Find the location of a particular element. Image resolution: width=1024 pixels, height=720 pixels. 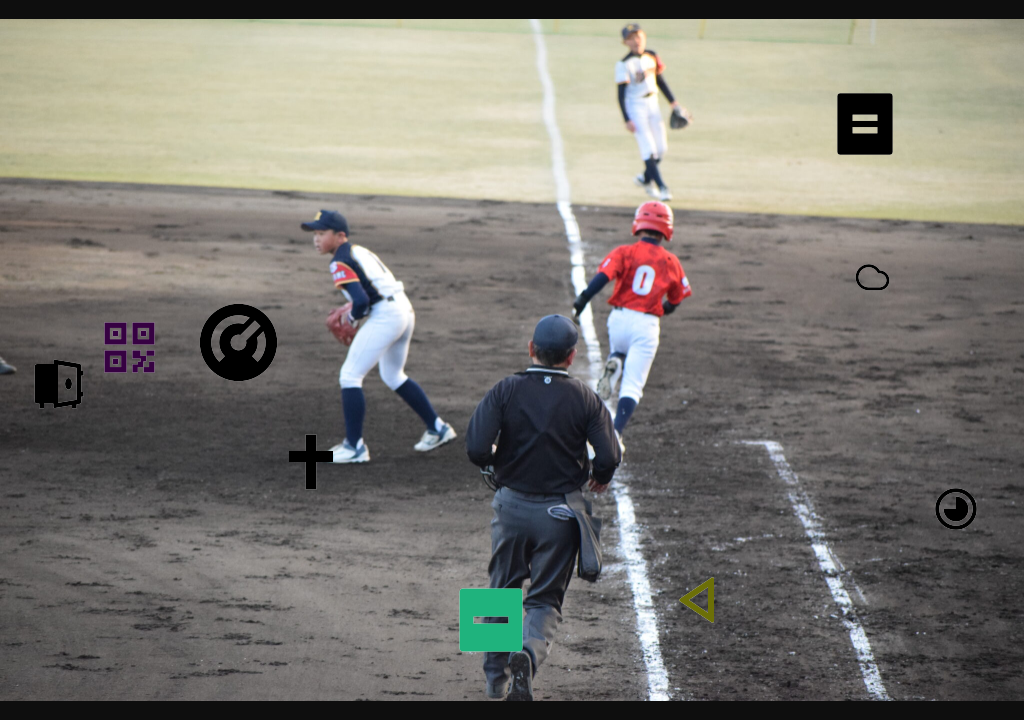

indicates cloudy weather conditions is located at coordinates (872, 276).